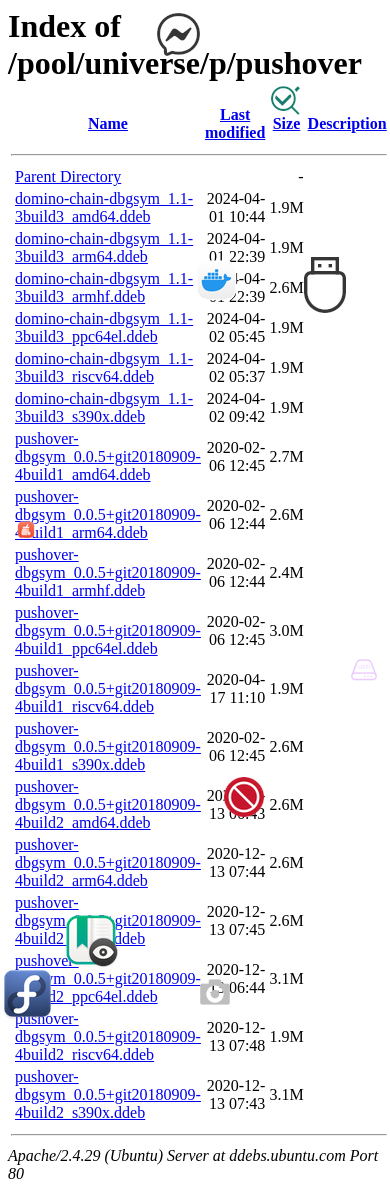  Describe the element at coordinates (244, 797) in the screenshot. I see `clear or delete text from an input field` at that location.